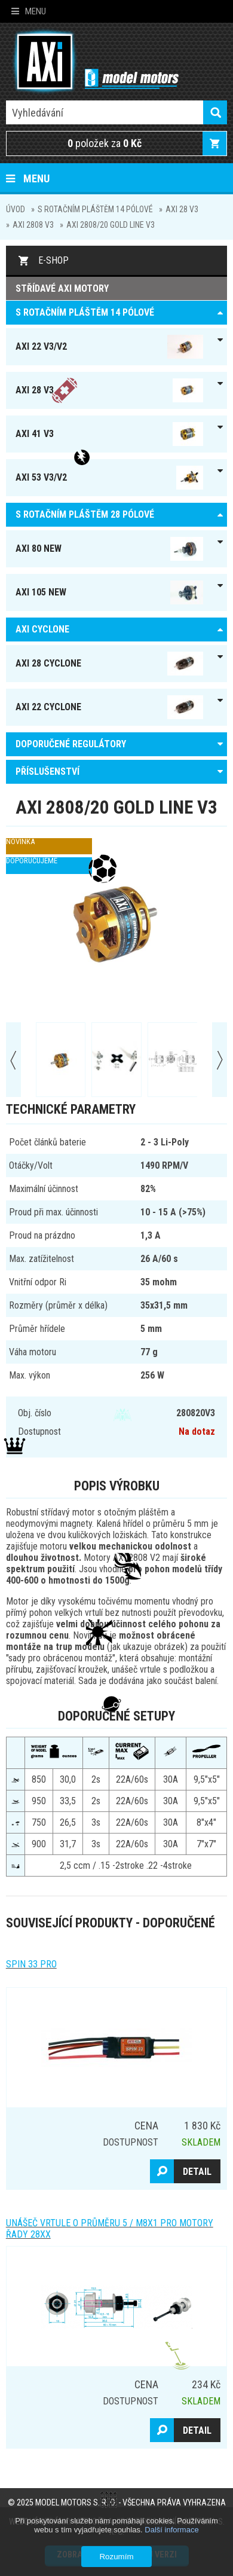 This screenshot has width=233, height=2576. What do you see at coordinates (82, 457) in the screenshot?
I see `indicates corrupted or damaged disc media` at bounding box center [82, 457].